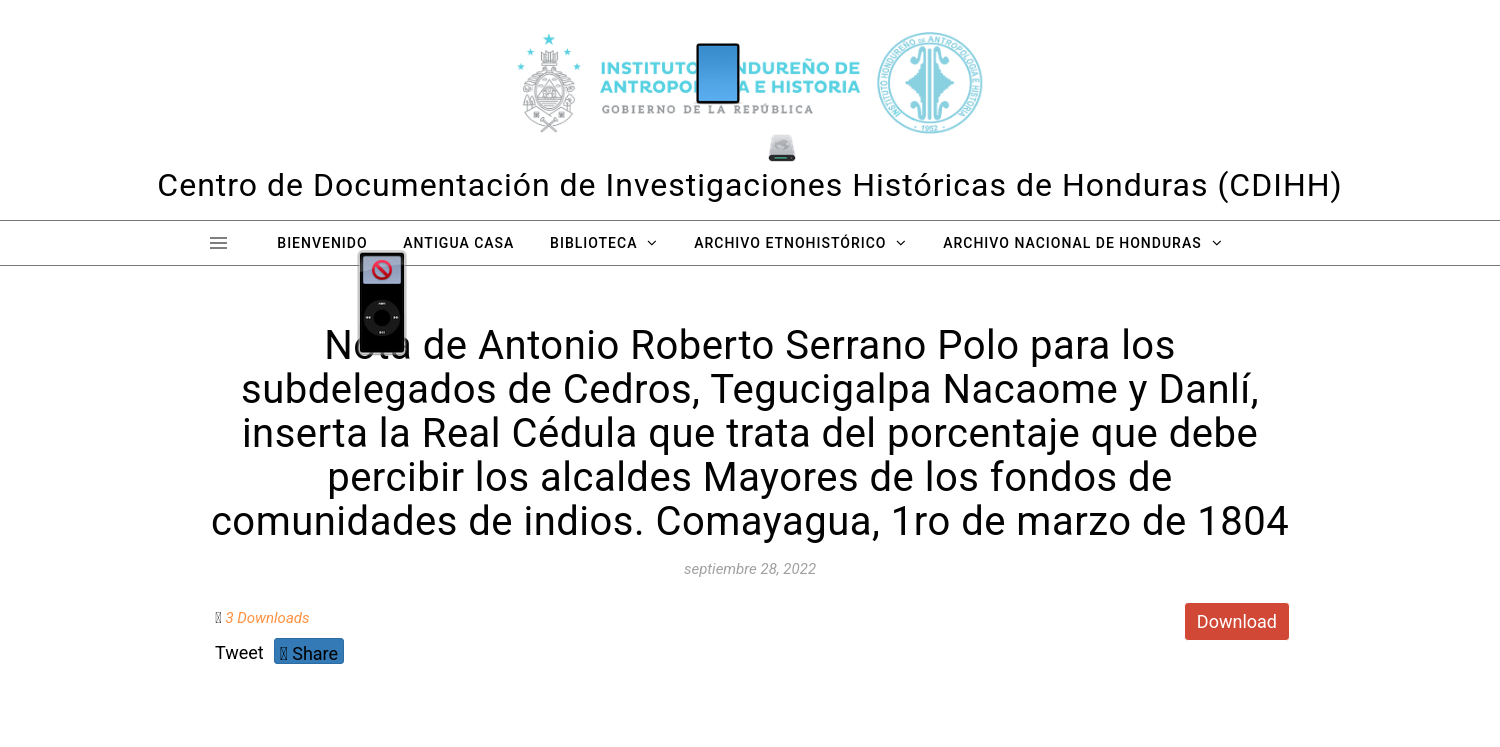  I want to click on access network server or shared storage, so click(782, 148).